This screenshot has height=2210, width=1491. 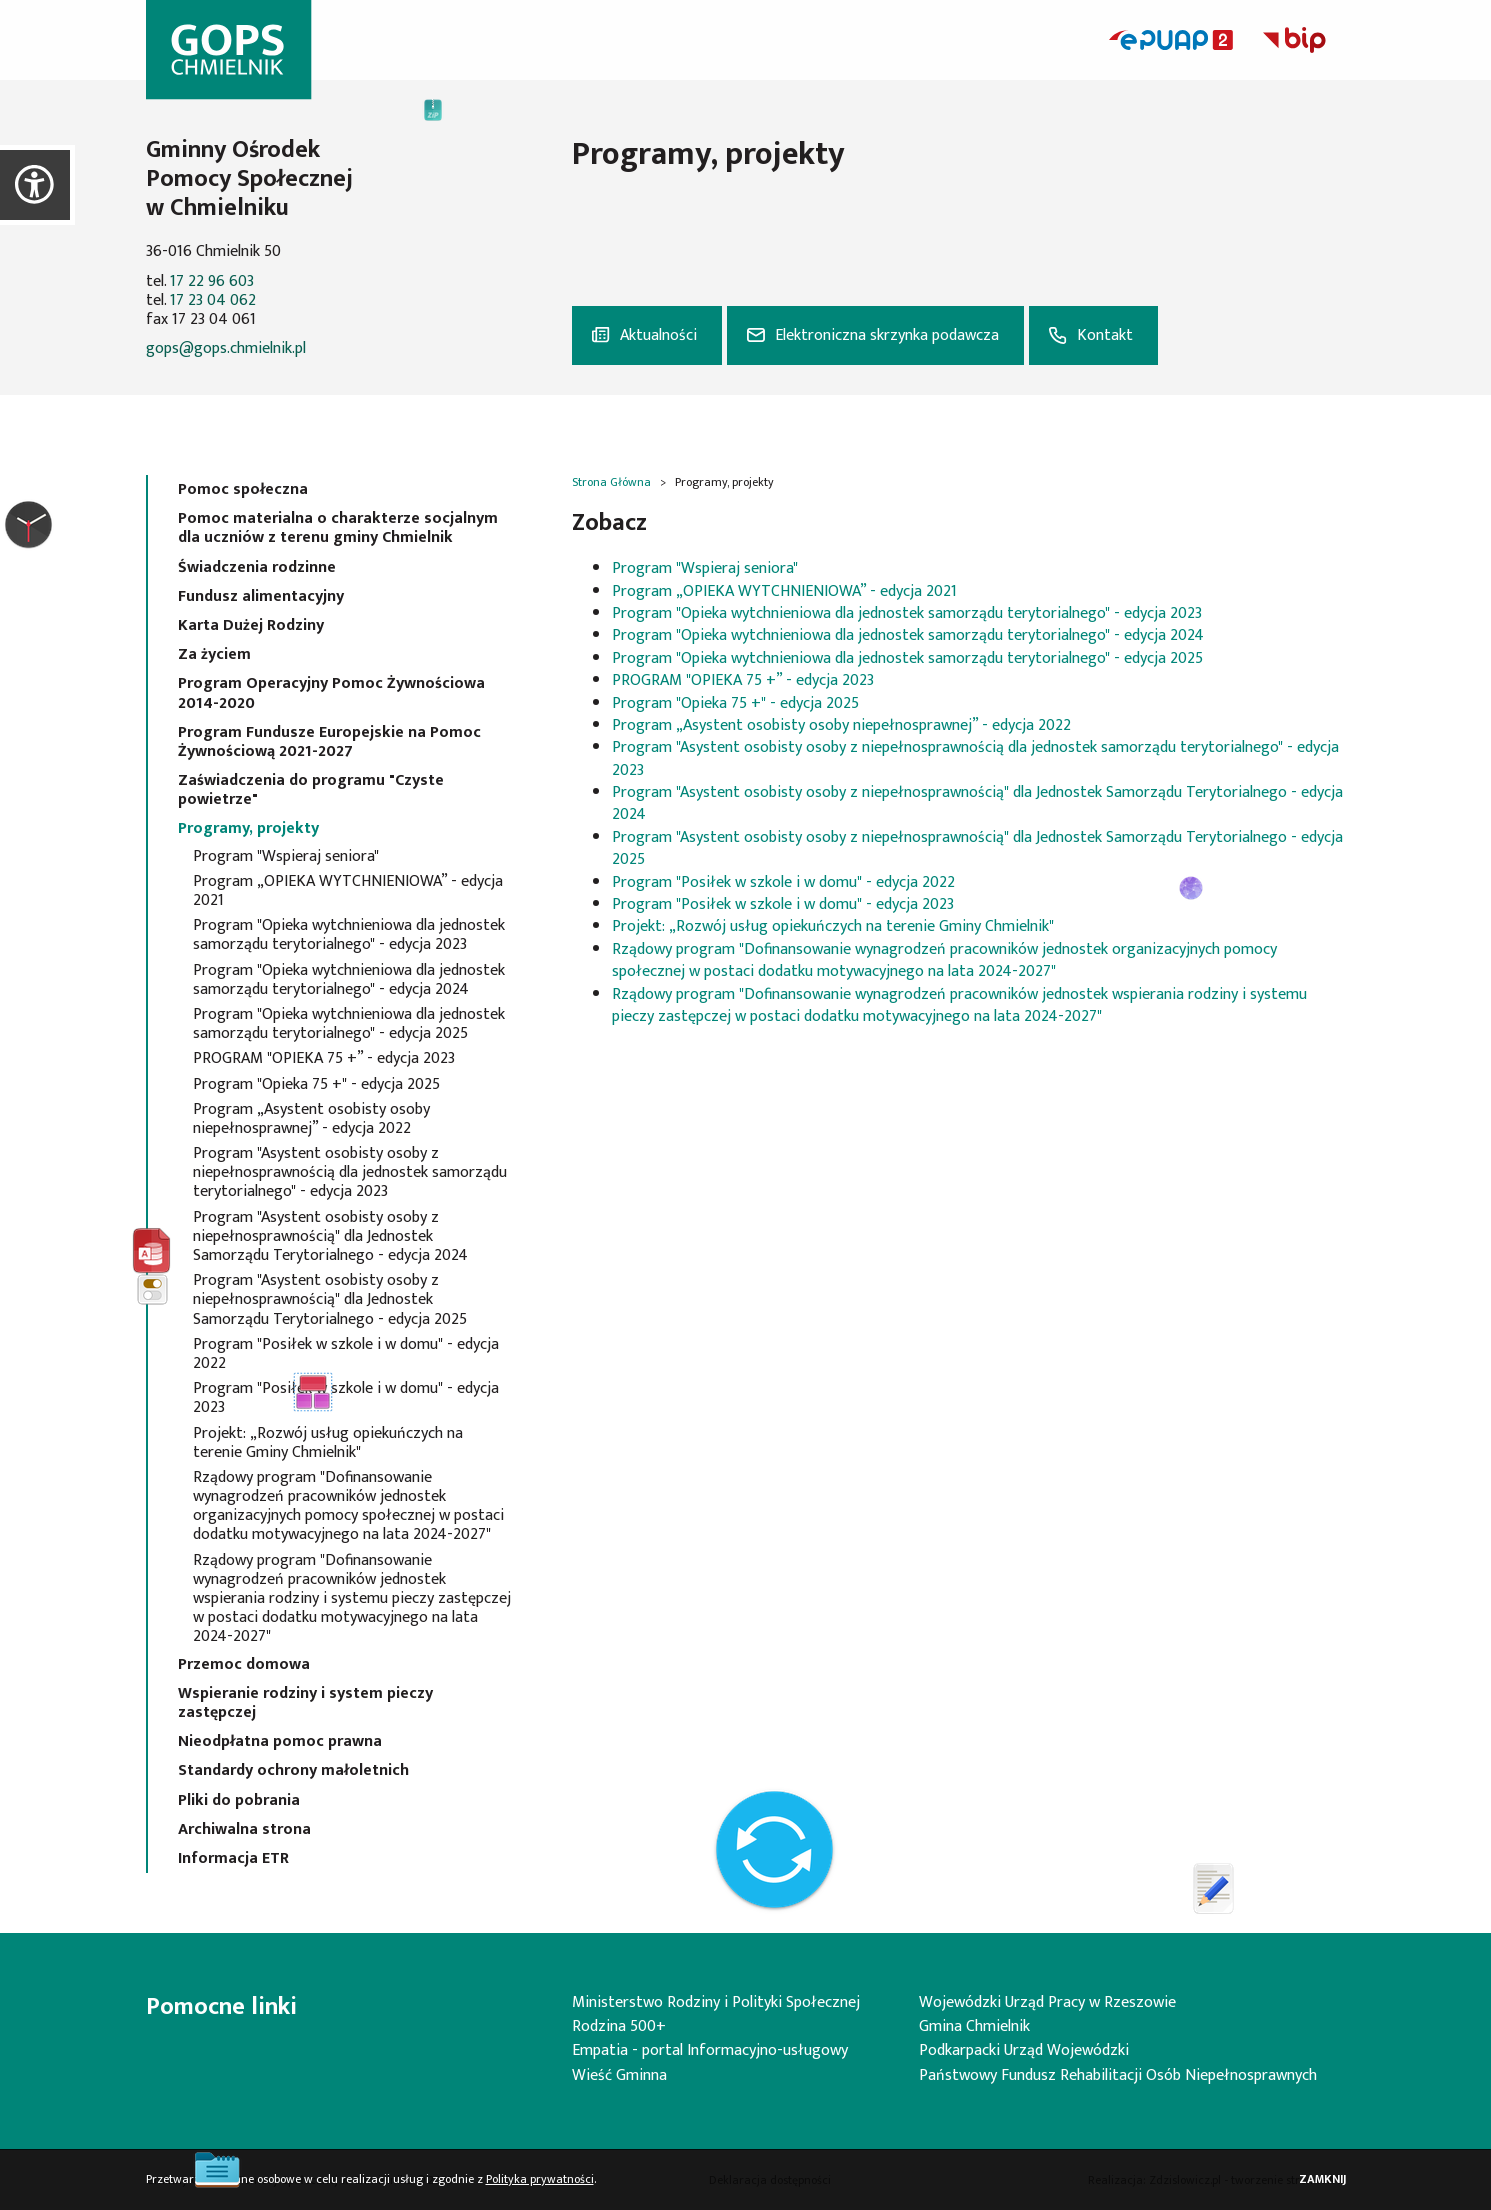 What do you see at coordinates (313, 1392) in the screenshot?
I see `select all items in the current view` at bounding box center [313, 1392].